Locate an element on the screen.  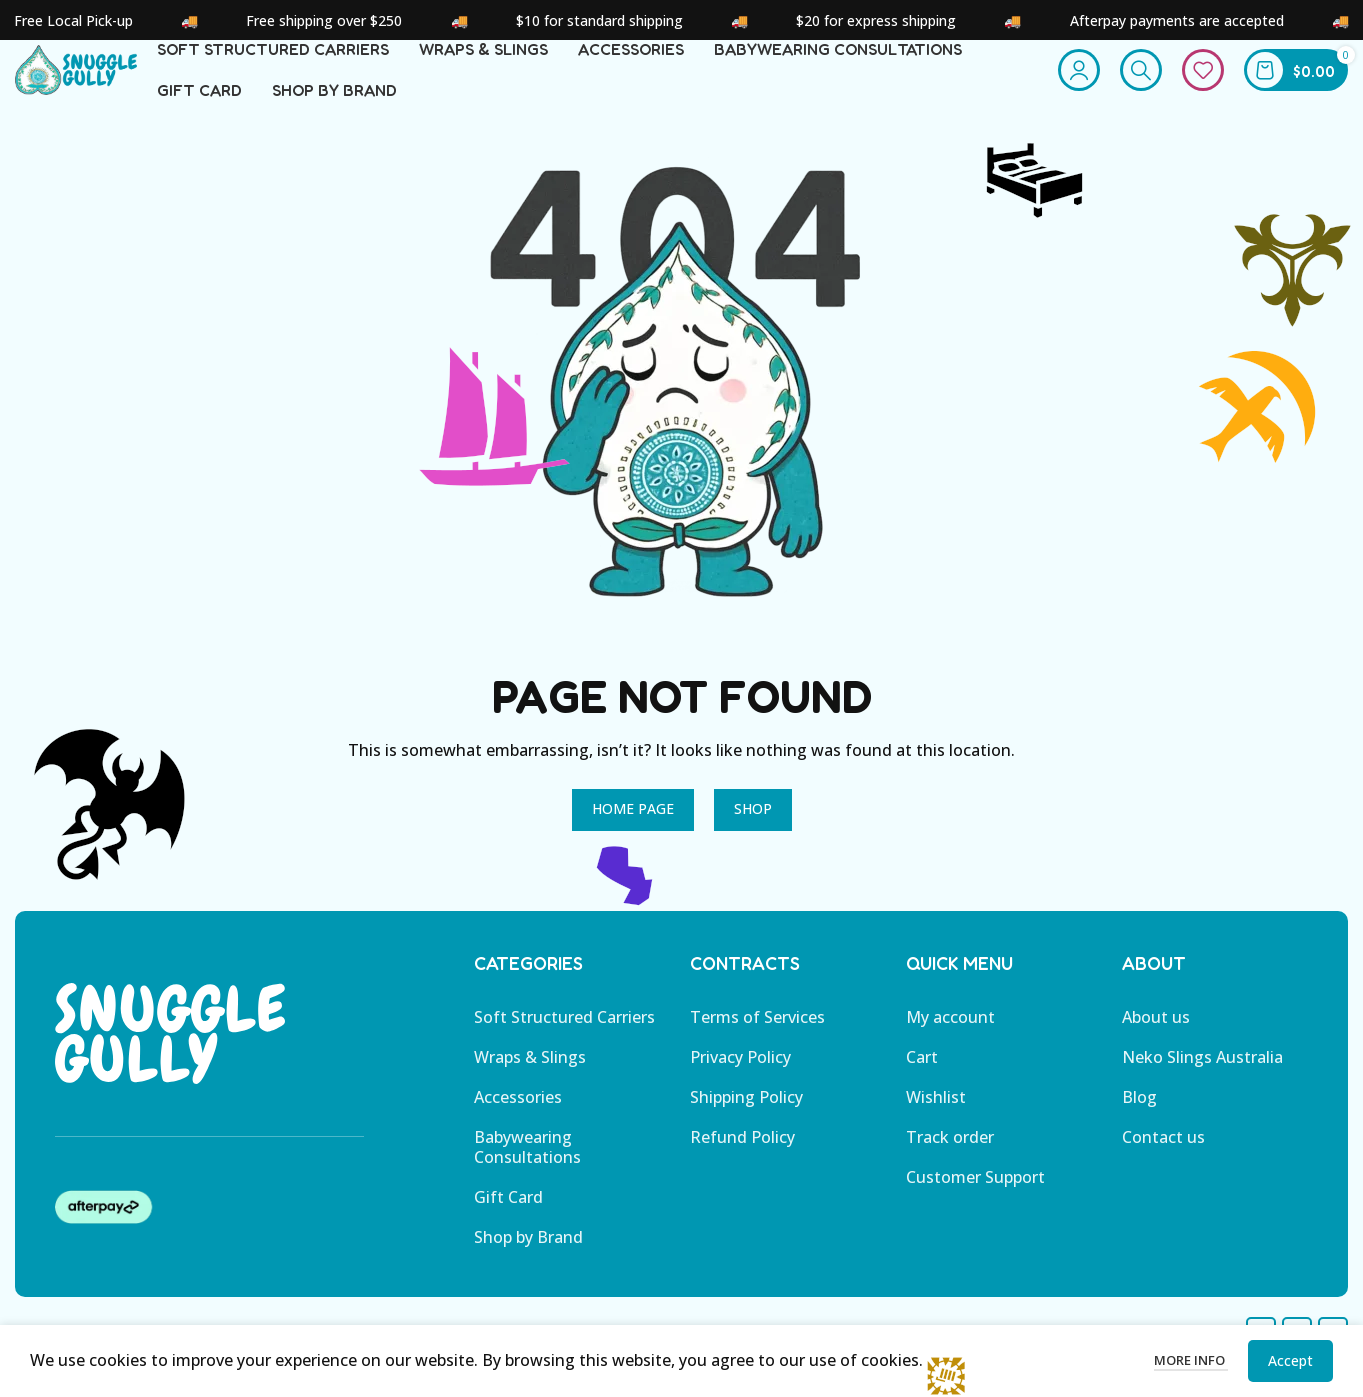
falcon moon game icon or badge is located at coordinates (1257, 407).